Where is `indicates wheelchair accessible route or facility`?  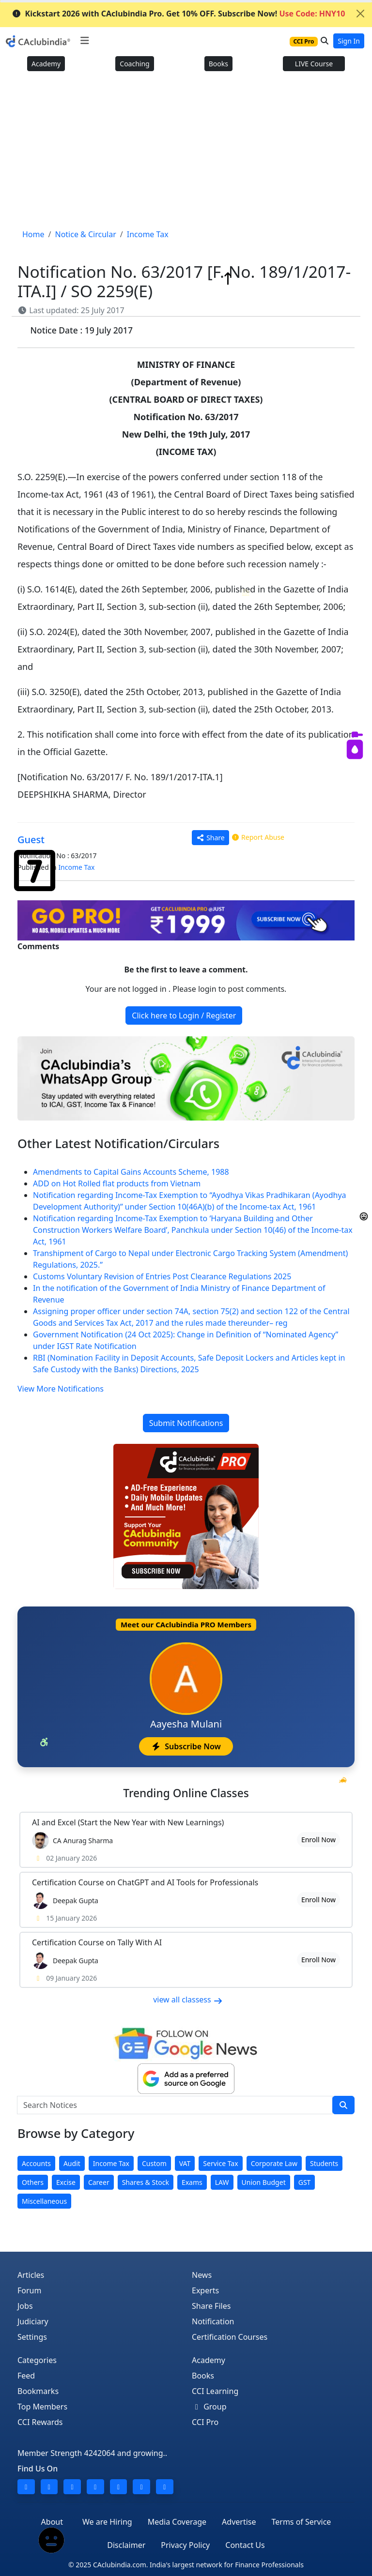
indicates wheelchair accessible route or facility is located at coordinates (44, 1742).